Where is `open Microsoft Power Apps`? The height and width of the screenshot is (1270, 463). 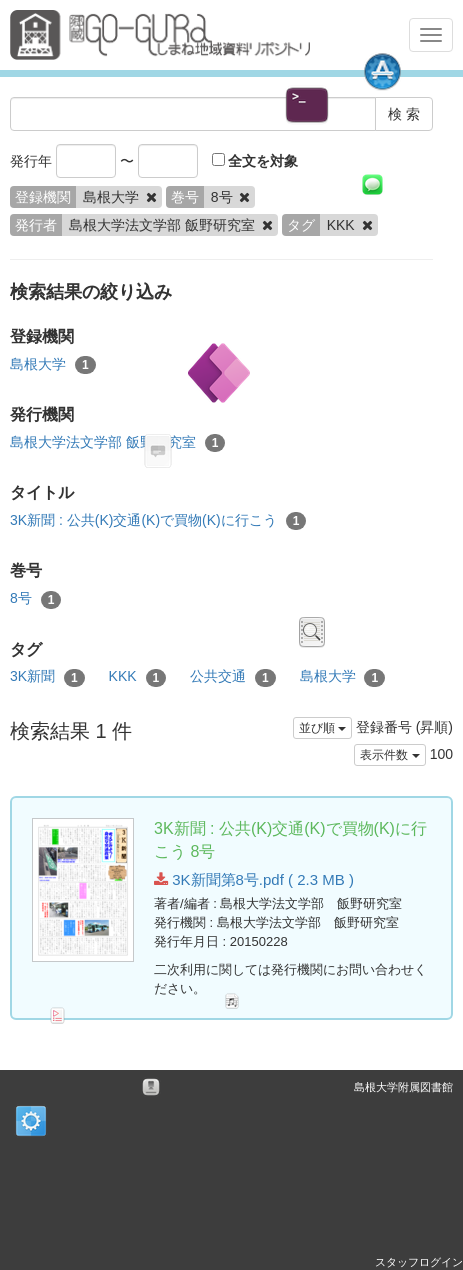
open Microsoft Power Apps is located at coordinates (219, 373).